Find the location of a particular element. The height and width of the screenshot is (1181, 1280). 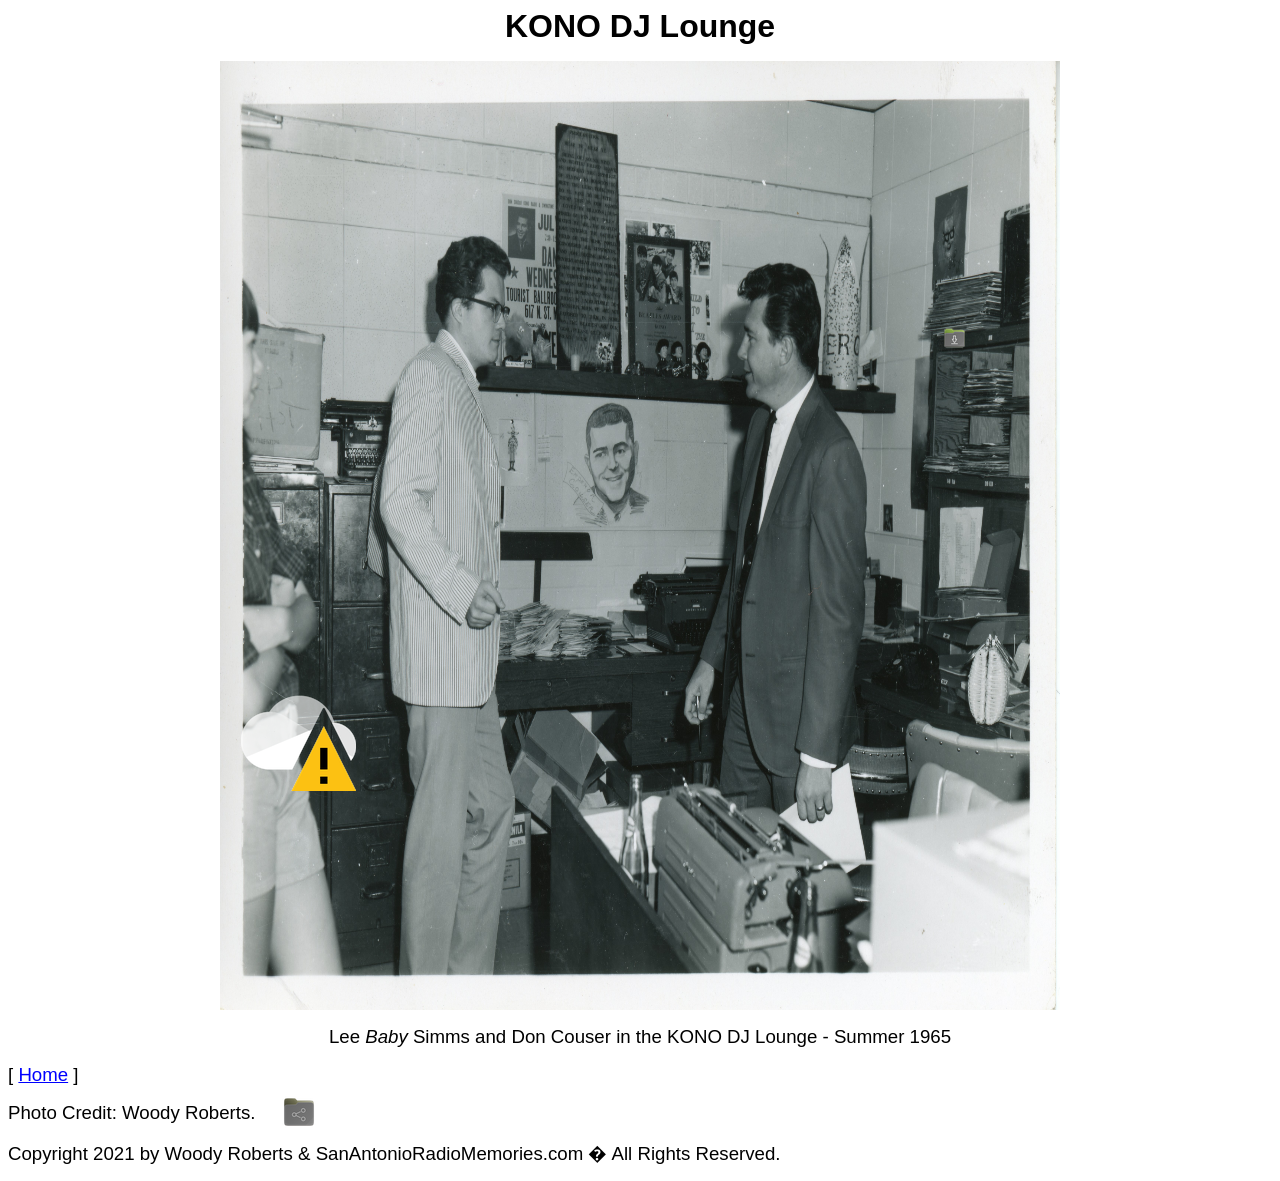

onedrive sync warning or issue detected is located at coordinates (298, 733).